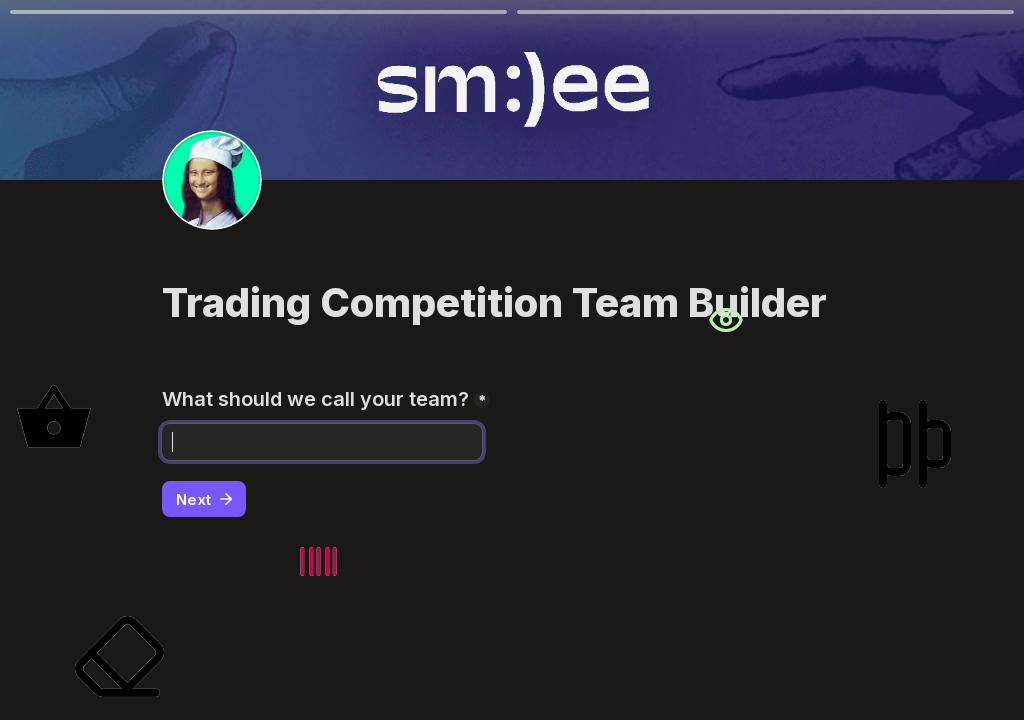 The width and height of the screenshot is (1024, 720). What do you see at coordinates (318, 561) in the screenshot?
I see `scan a barcode` at bounding box center [318, 561].